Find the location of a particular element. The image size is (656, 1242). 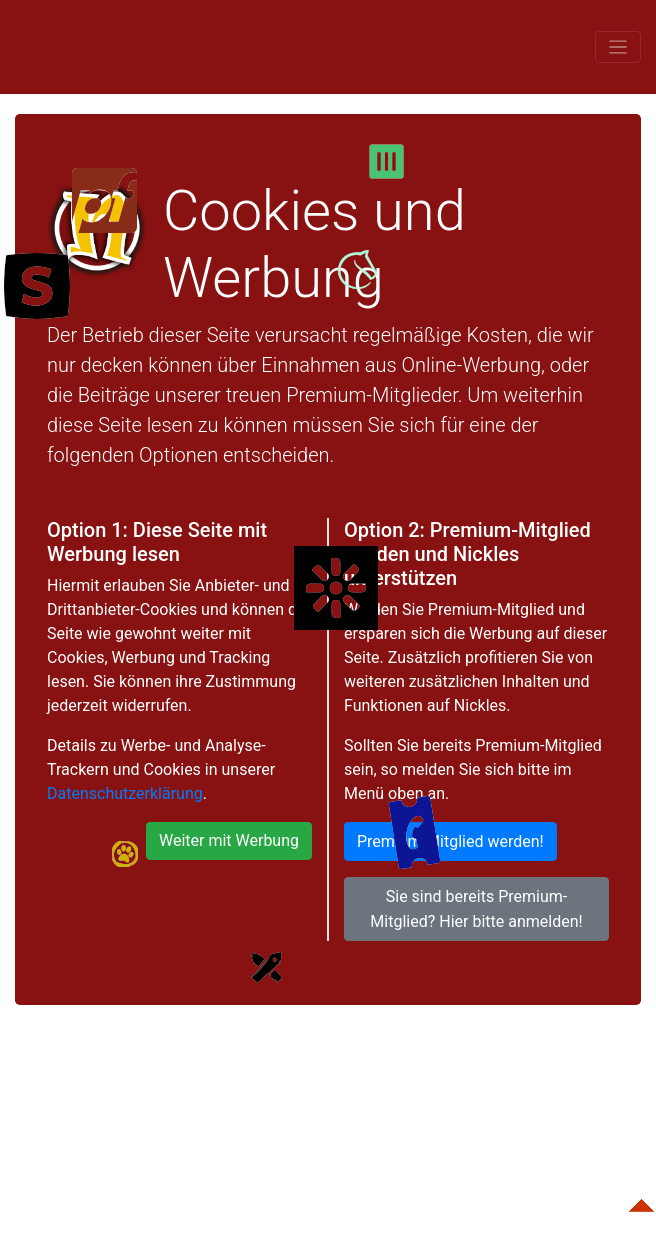

visit Furry Network social platform is located at coordinates (125, 854).